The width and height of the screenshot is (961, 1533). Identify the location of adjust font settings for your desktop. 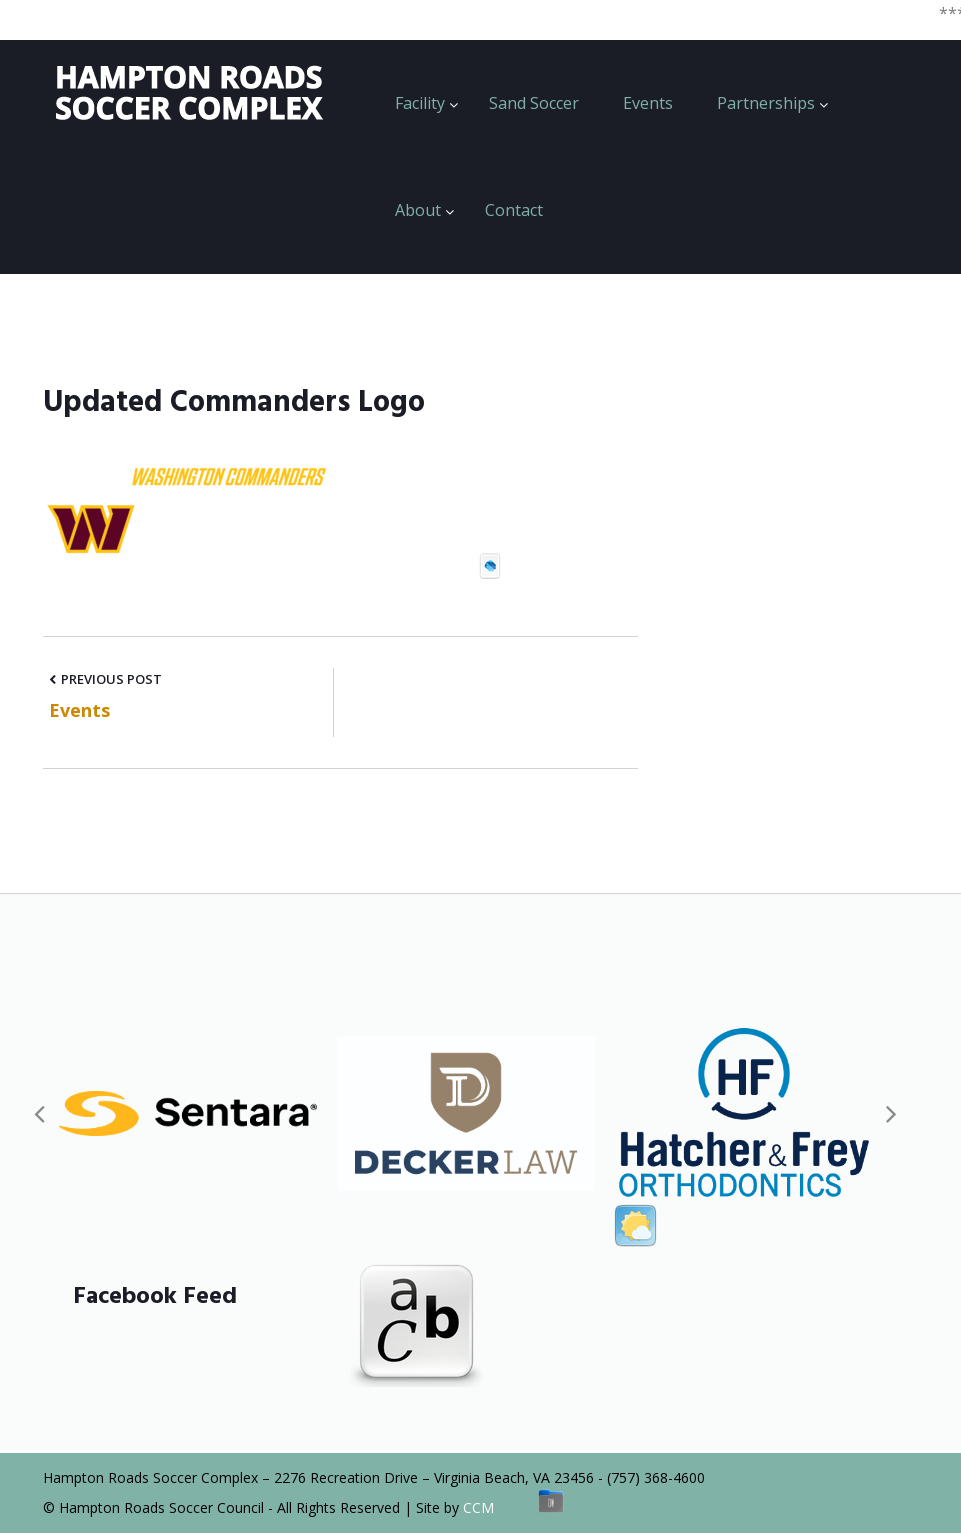
(416, 1320).